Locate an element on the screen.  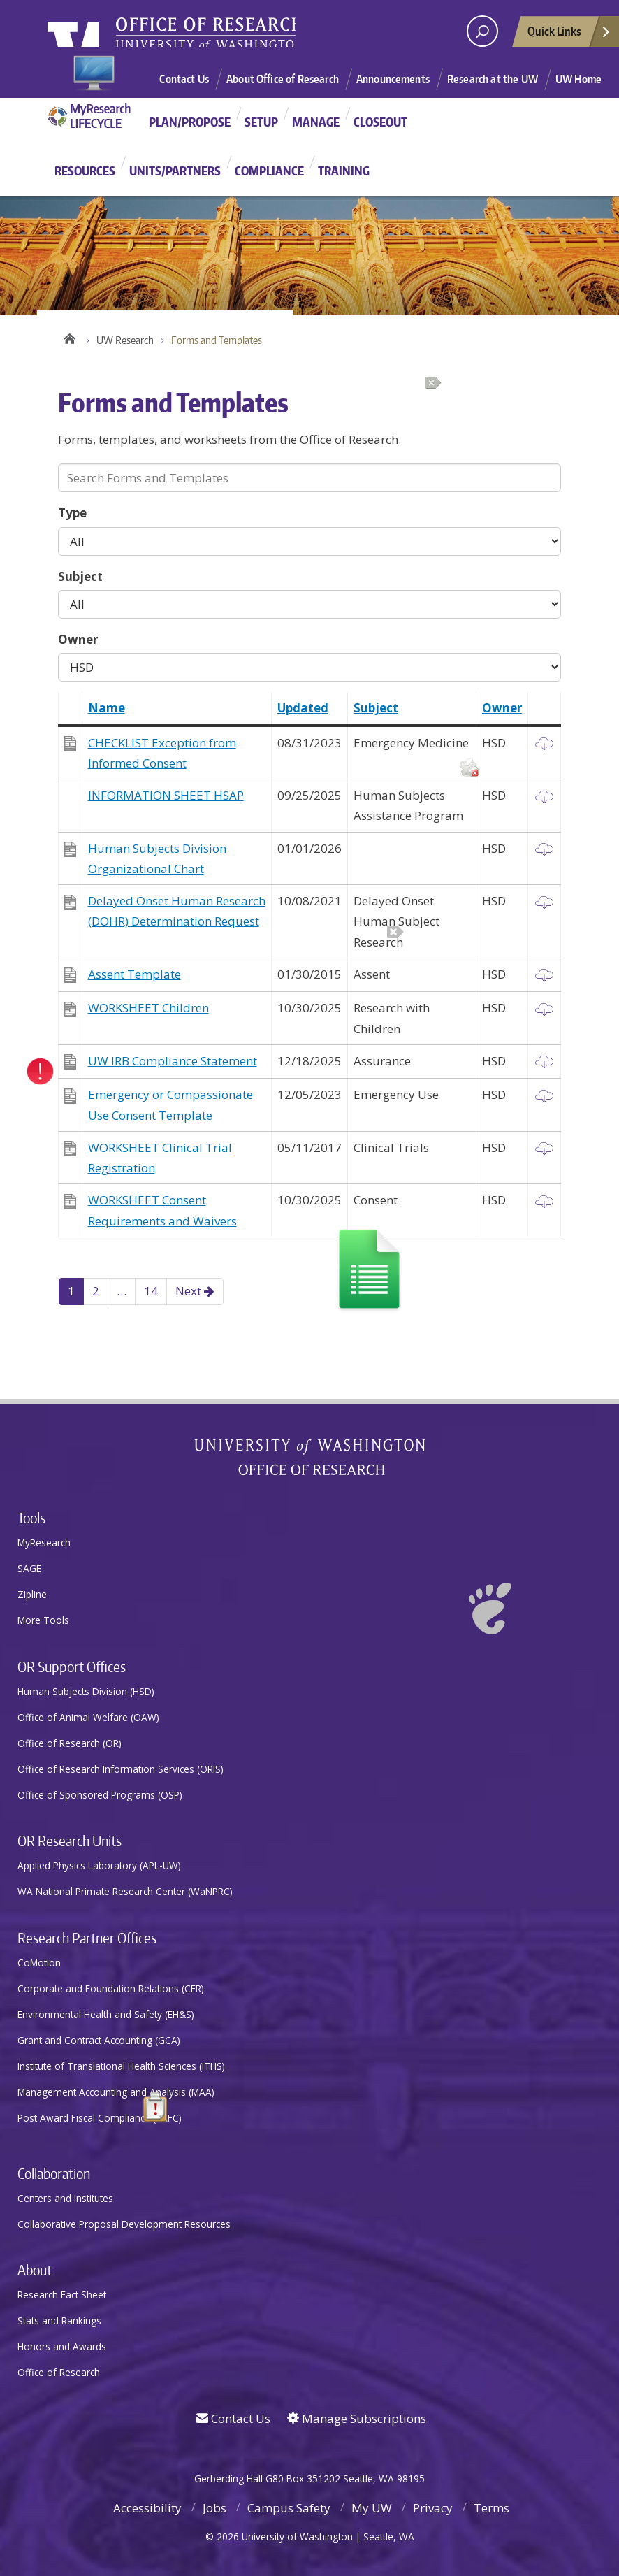
indicates a warning or important alert message is located at coordinates (40, 1071).